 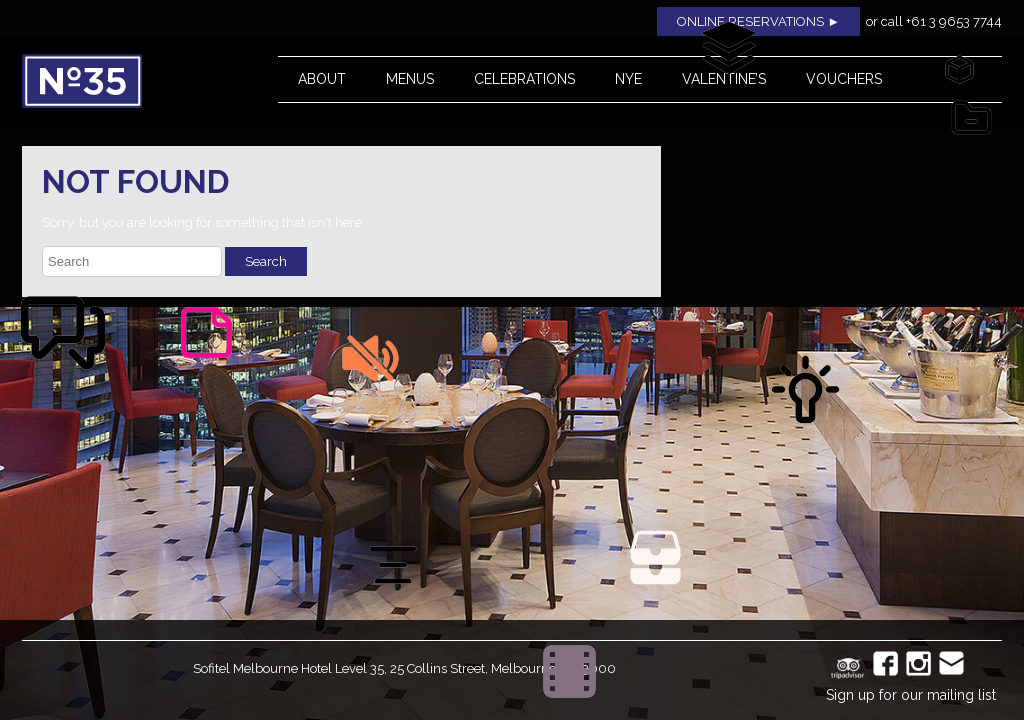 What do you see at coordinates (569, 671) in the screenshot?
I see `access video or movie content` at bounding box center [569, 671].